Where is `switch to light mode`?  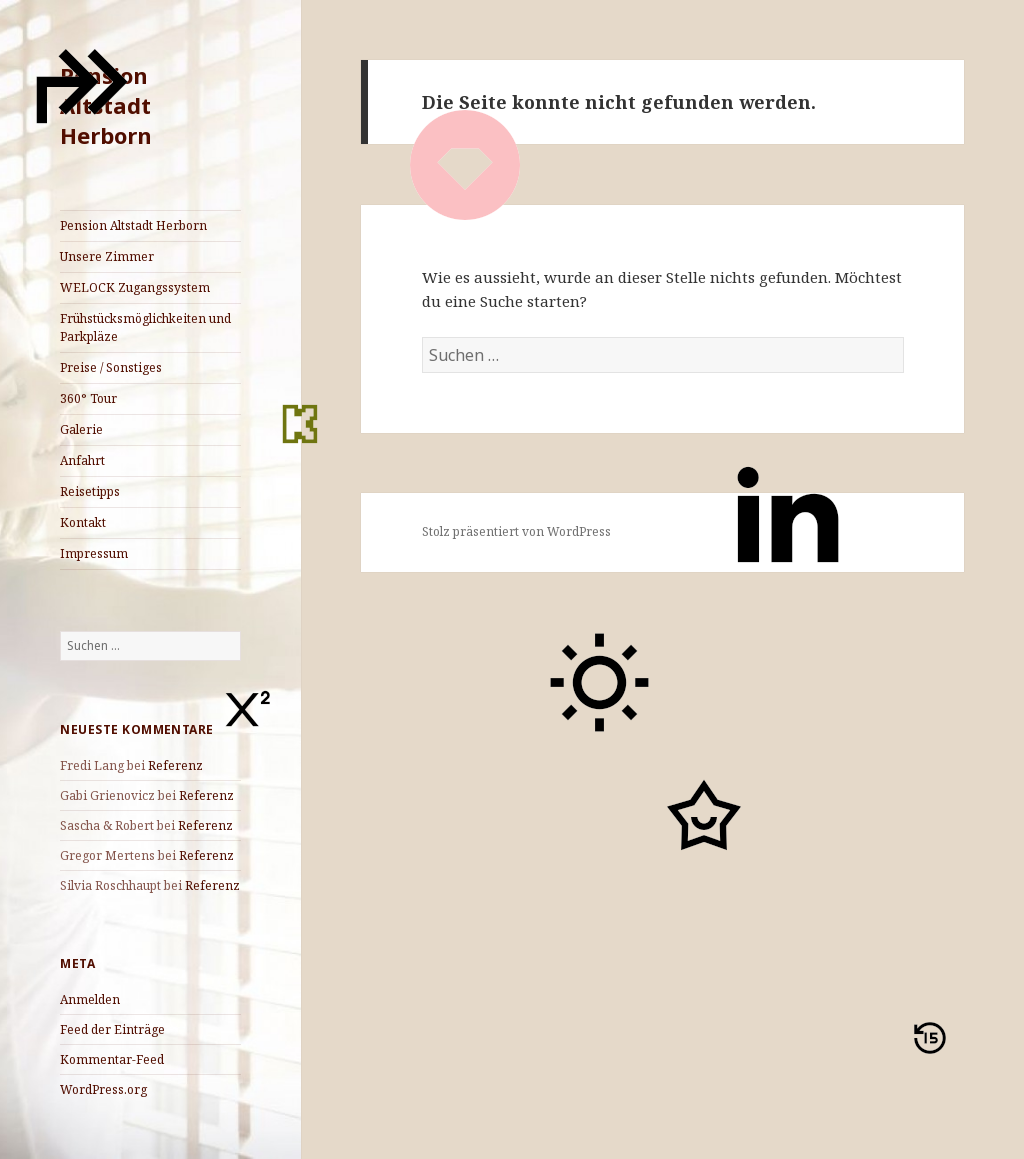 switch to light mode is located at coordinates (599, 682).